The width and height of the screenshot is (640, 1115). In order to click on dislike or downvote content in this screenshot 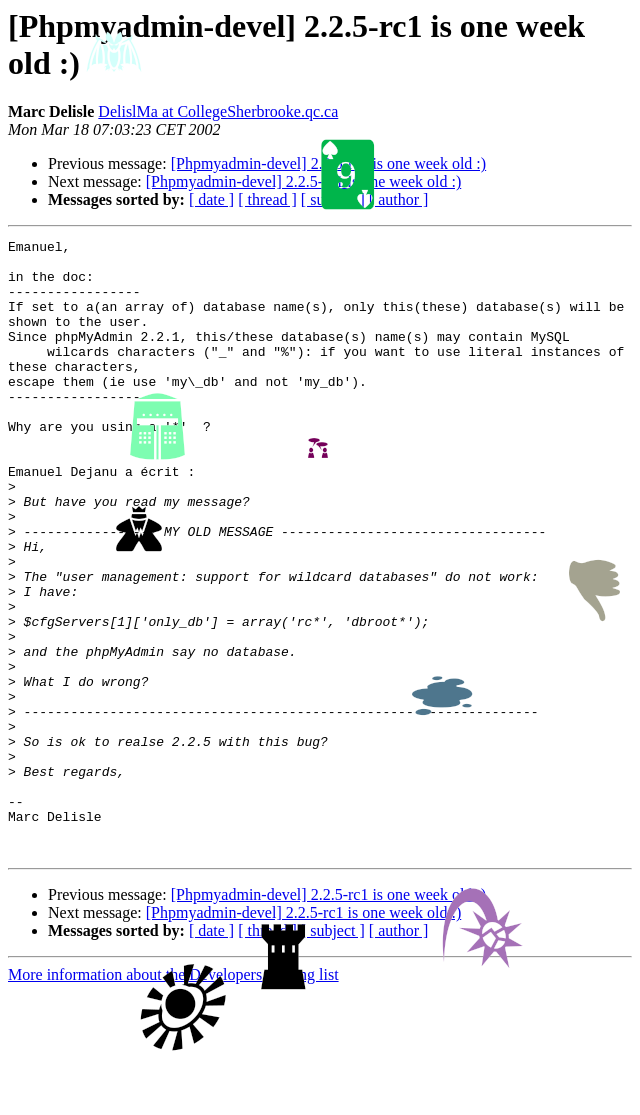, I will do `click(594, 590)`.